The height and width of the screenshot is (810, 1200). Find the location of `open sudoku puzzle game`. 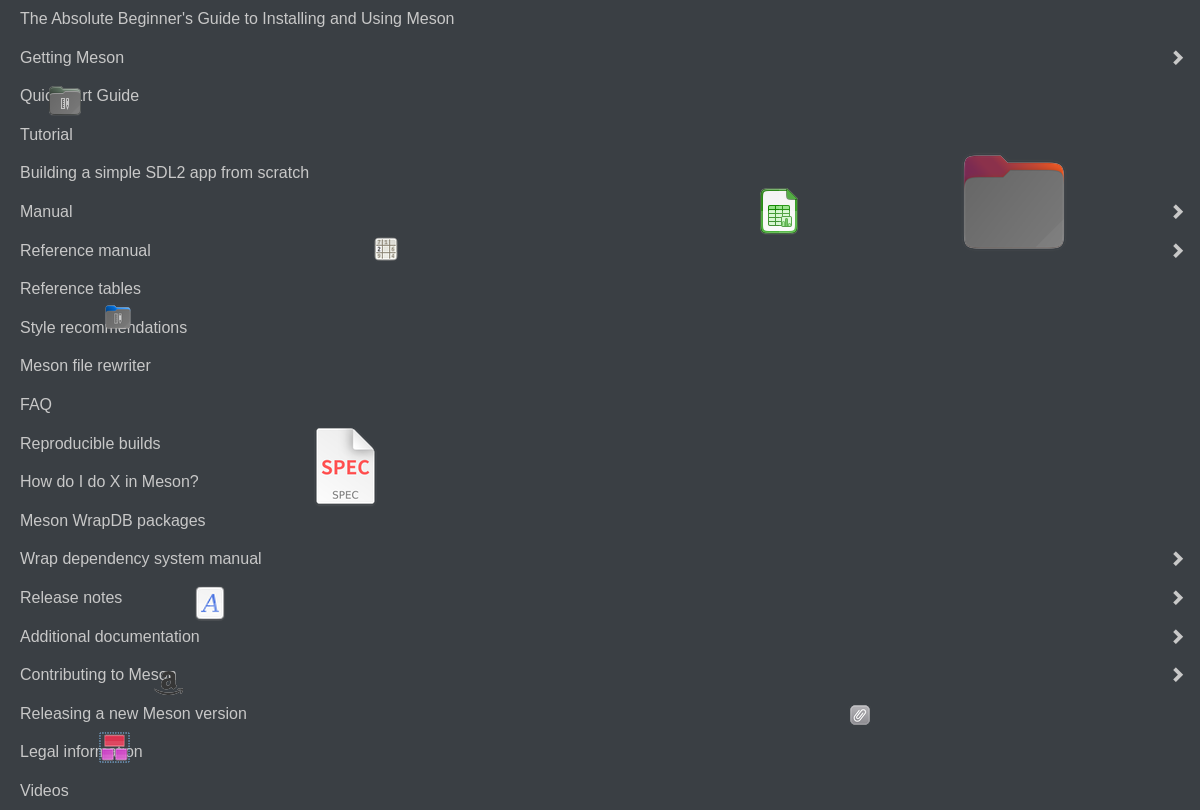

open sudoku puzzle game is located at coordinates (386, 249).